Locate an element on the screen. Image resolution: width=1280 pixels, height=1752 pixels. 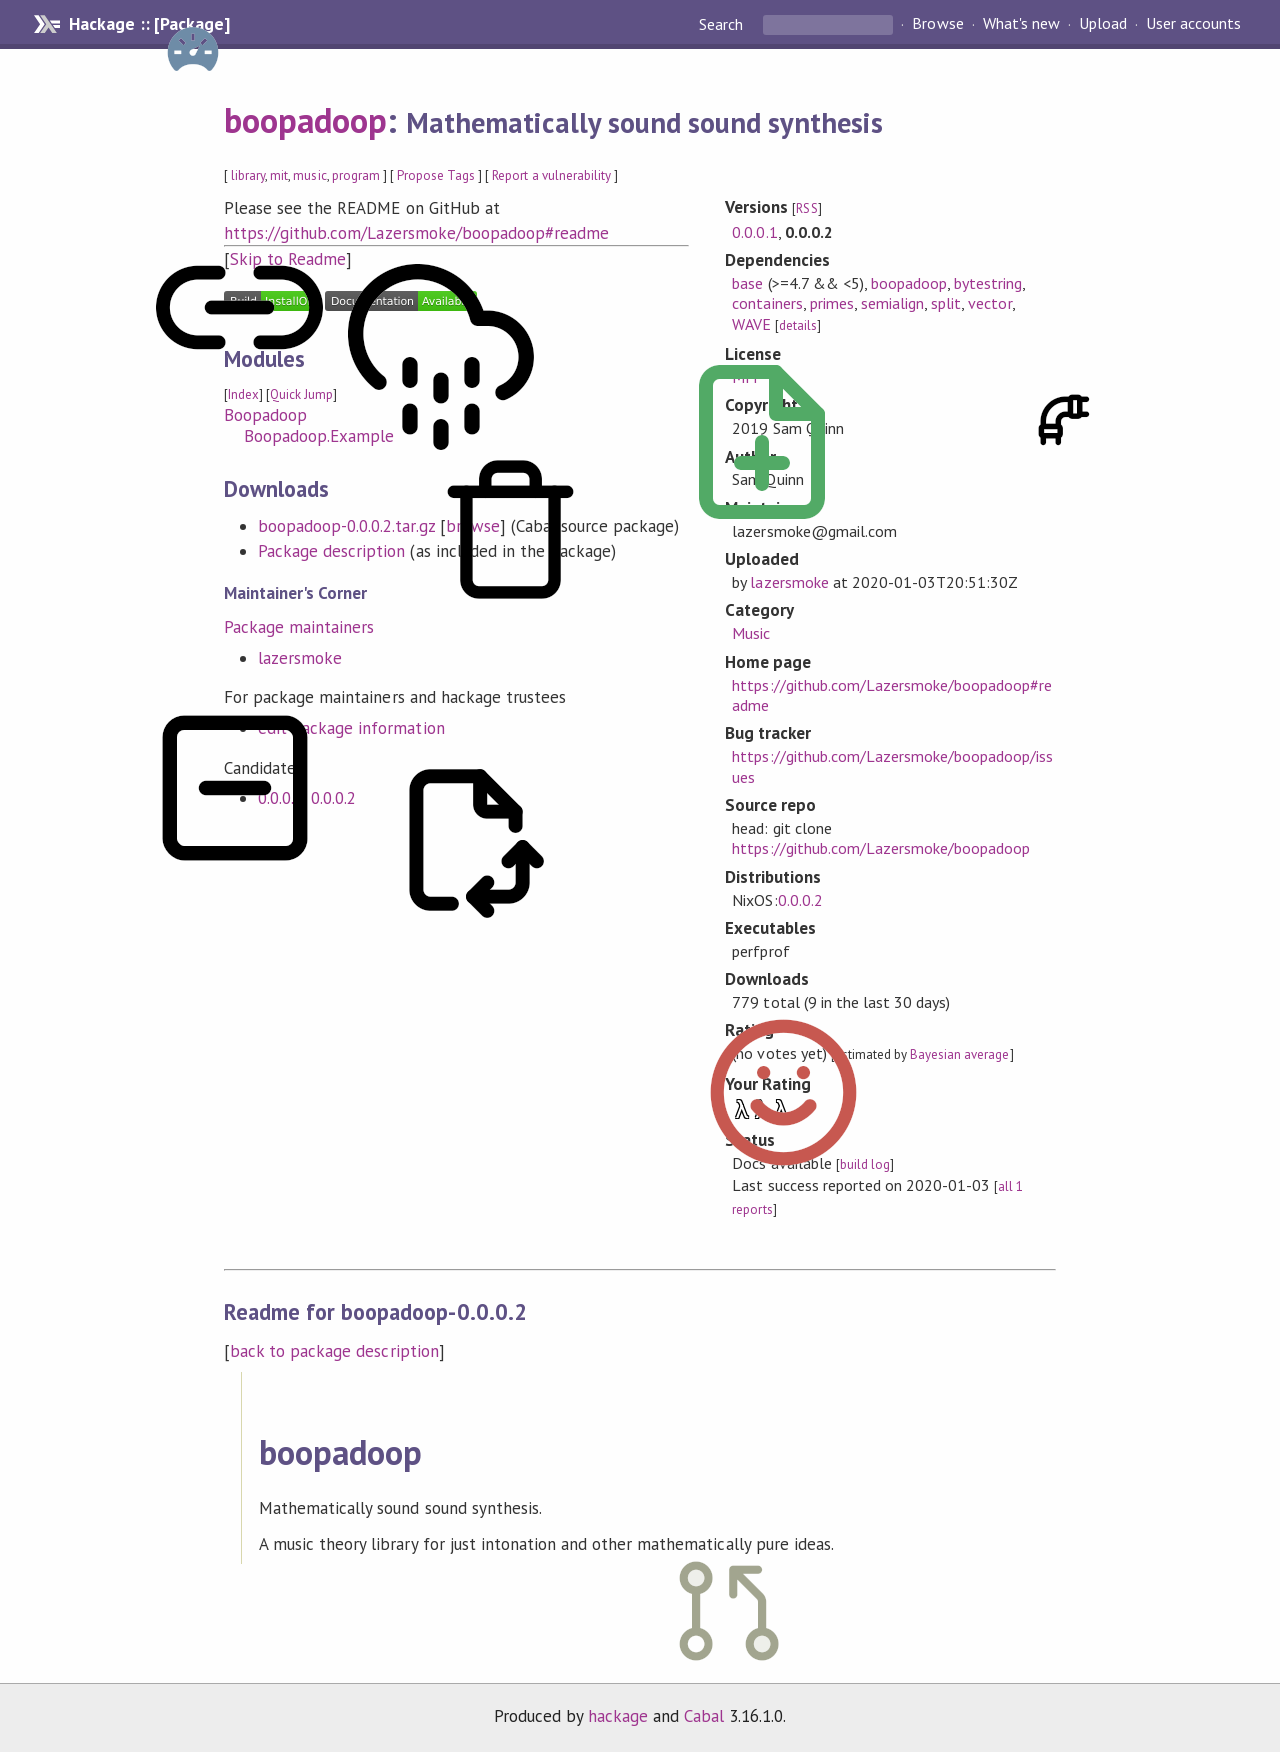
copy or share a link is located at coordinates (239, 307).